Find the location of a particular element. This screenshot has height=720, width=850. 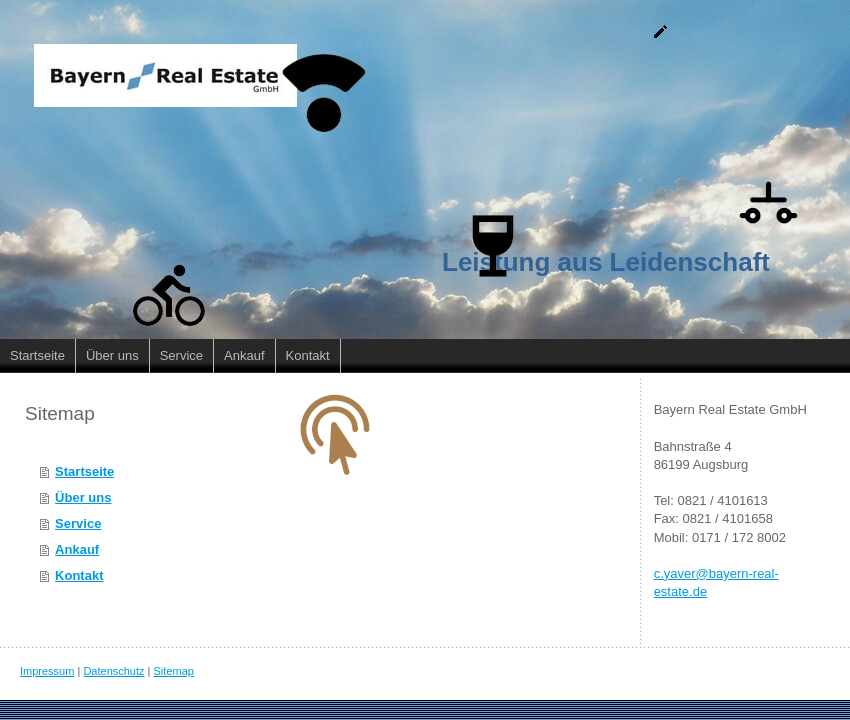

tap or click interaction indicator is located at coordinates (335, 435).